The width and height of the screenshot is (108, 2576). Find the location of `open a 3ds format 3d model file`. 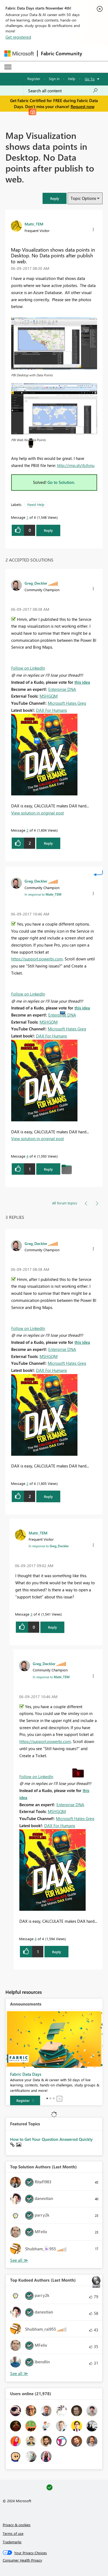

open a 3ds format 3d model file is located at coordinates (32, 112).